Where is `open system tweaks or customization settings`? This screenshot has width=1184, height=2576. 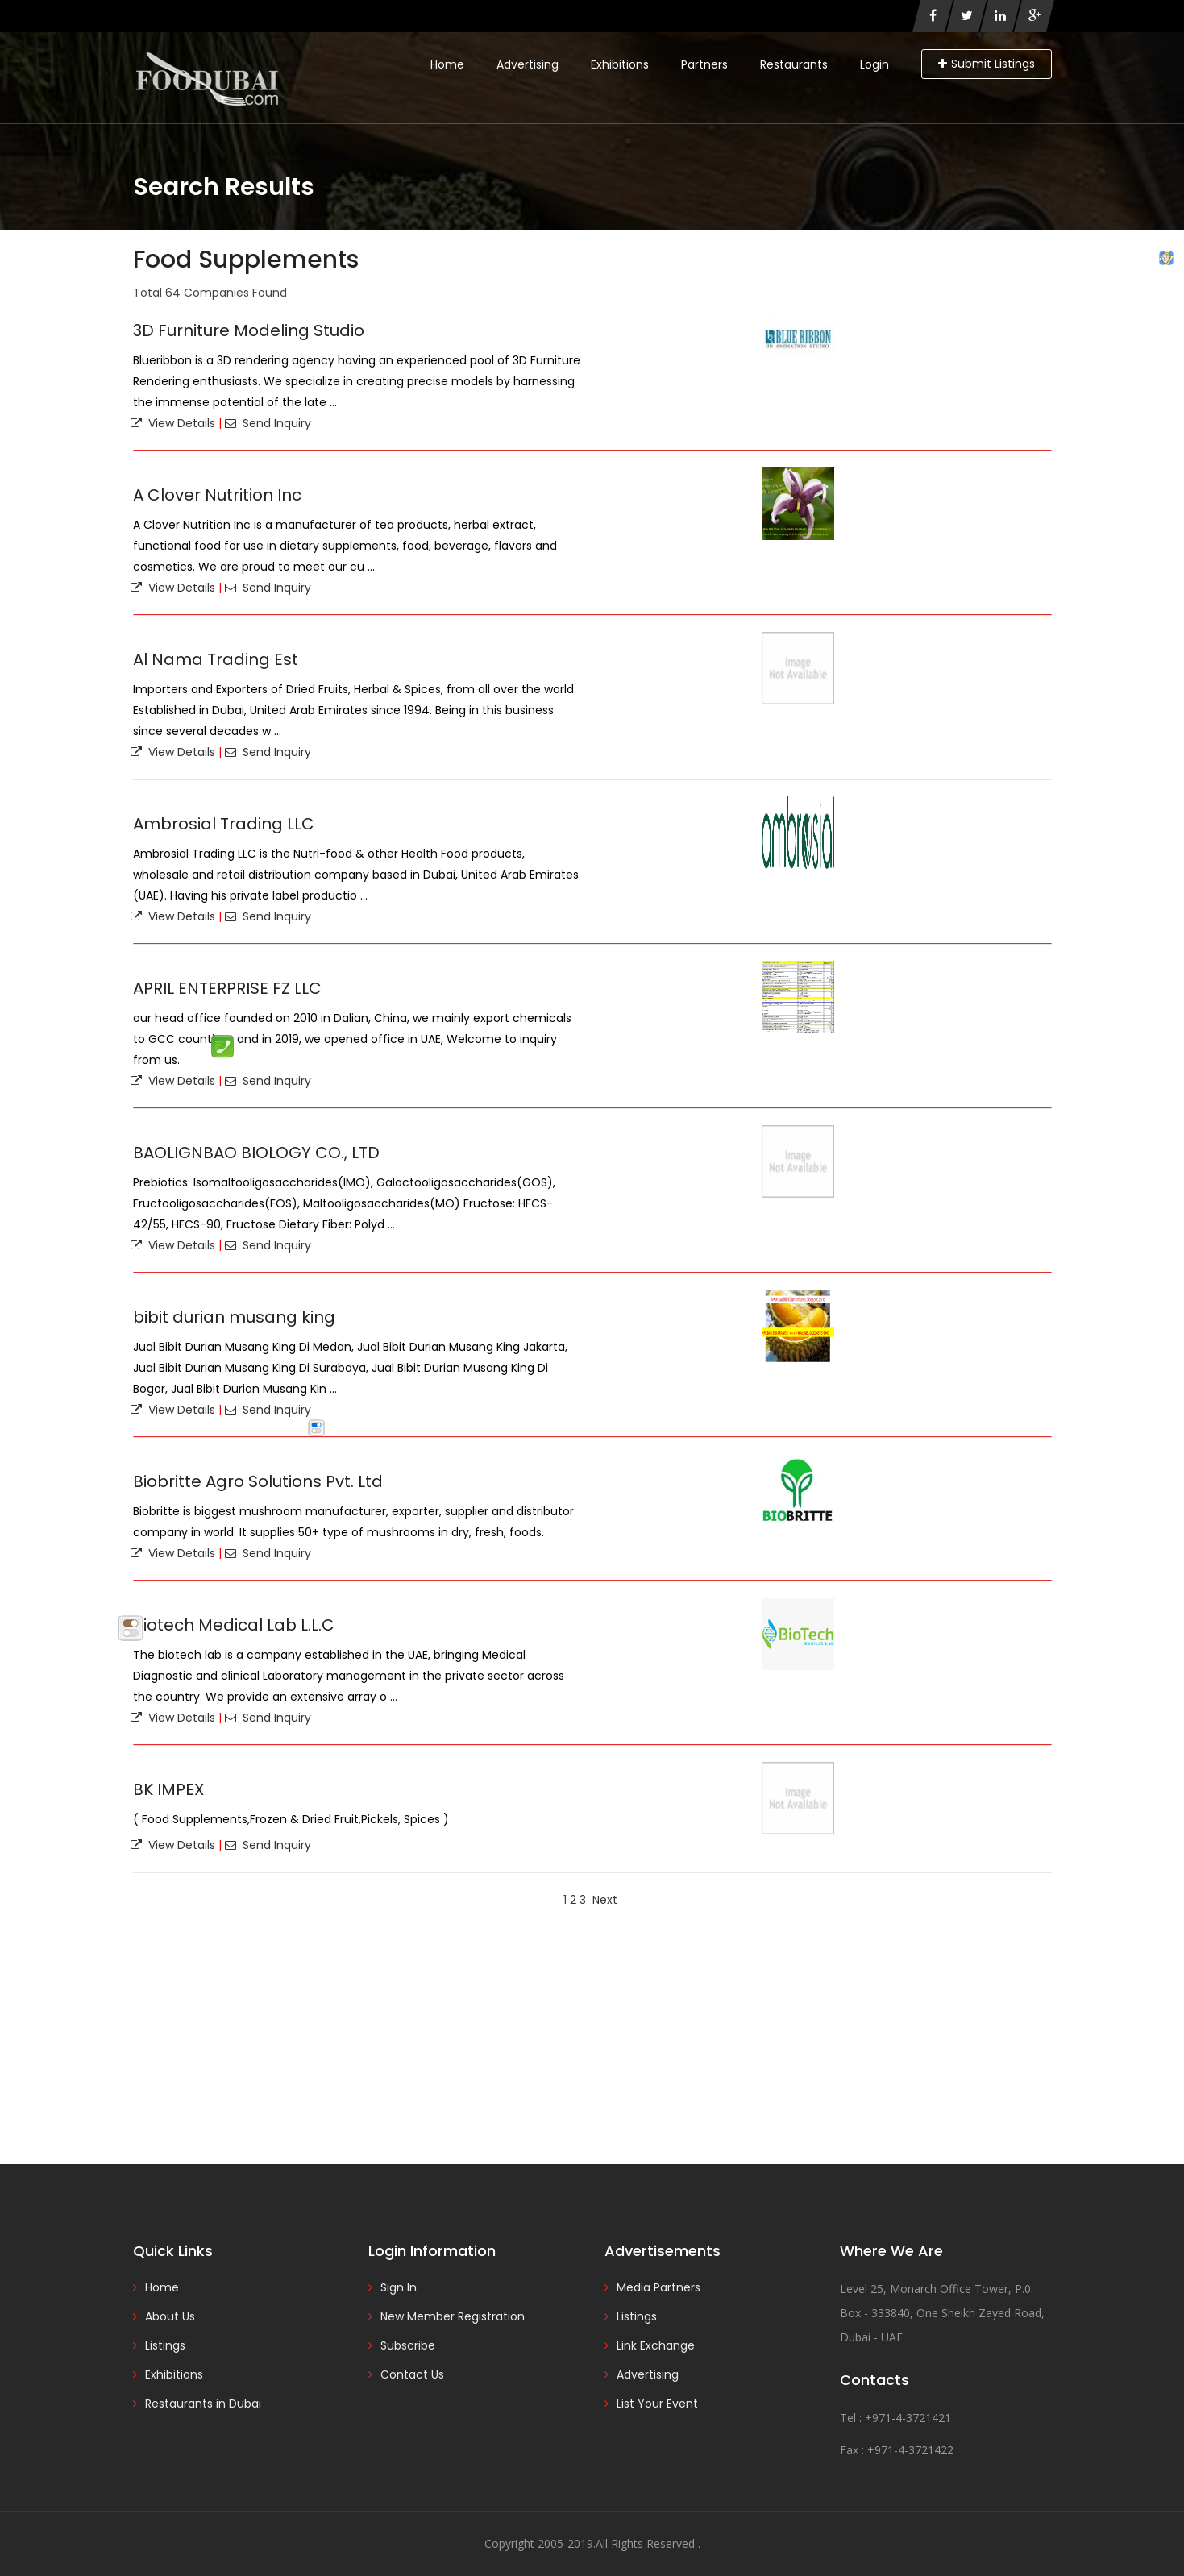
open system tweaks or customization settings is located at coordinates (316, 1427).